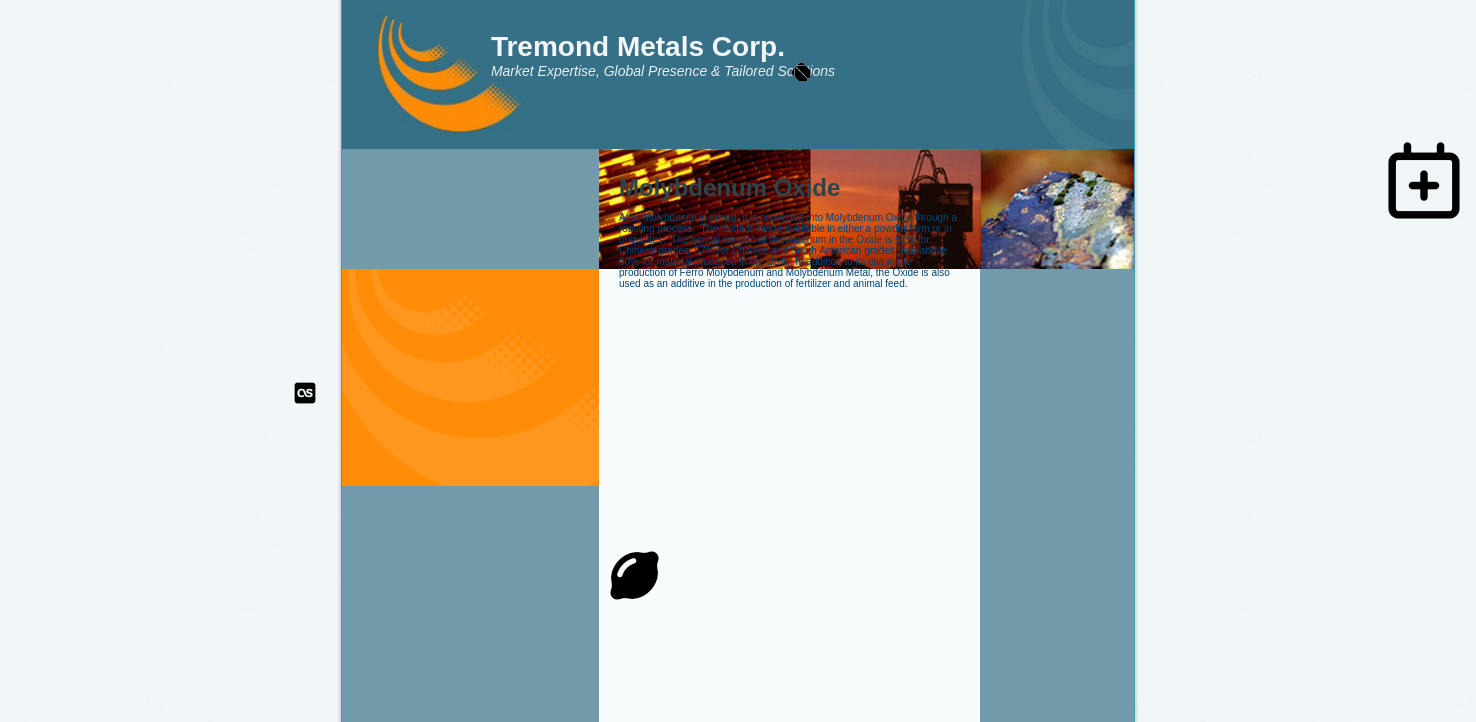  I want to click on dart programming language logo, so click(801, 72).